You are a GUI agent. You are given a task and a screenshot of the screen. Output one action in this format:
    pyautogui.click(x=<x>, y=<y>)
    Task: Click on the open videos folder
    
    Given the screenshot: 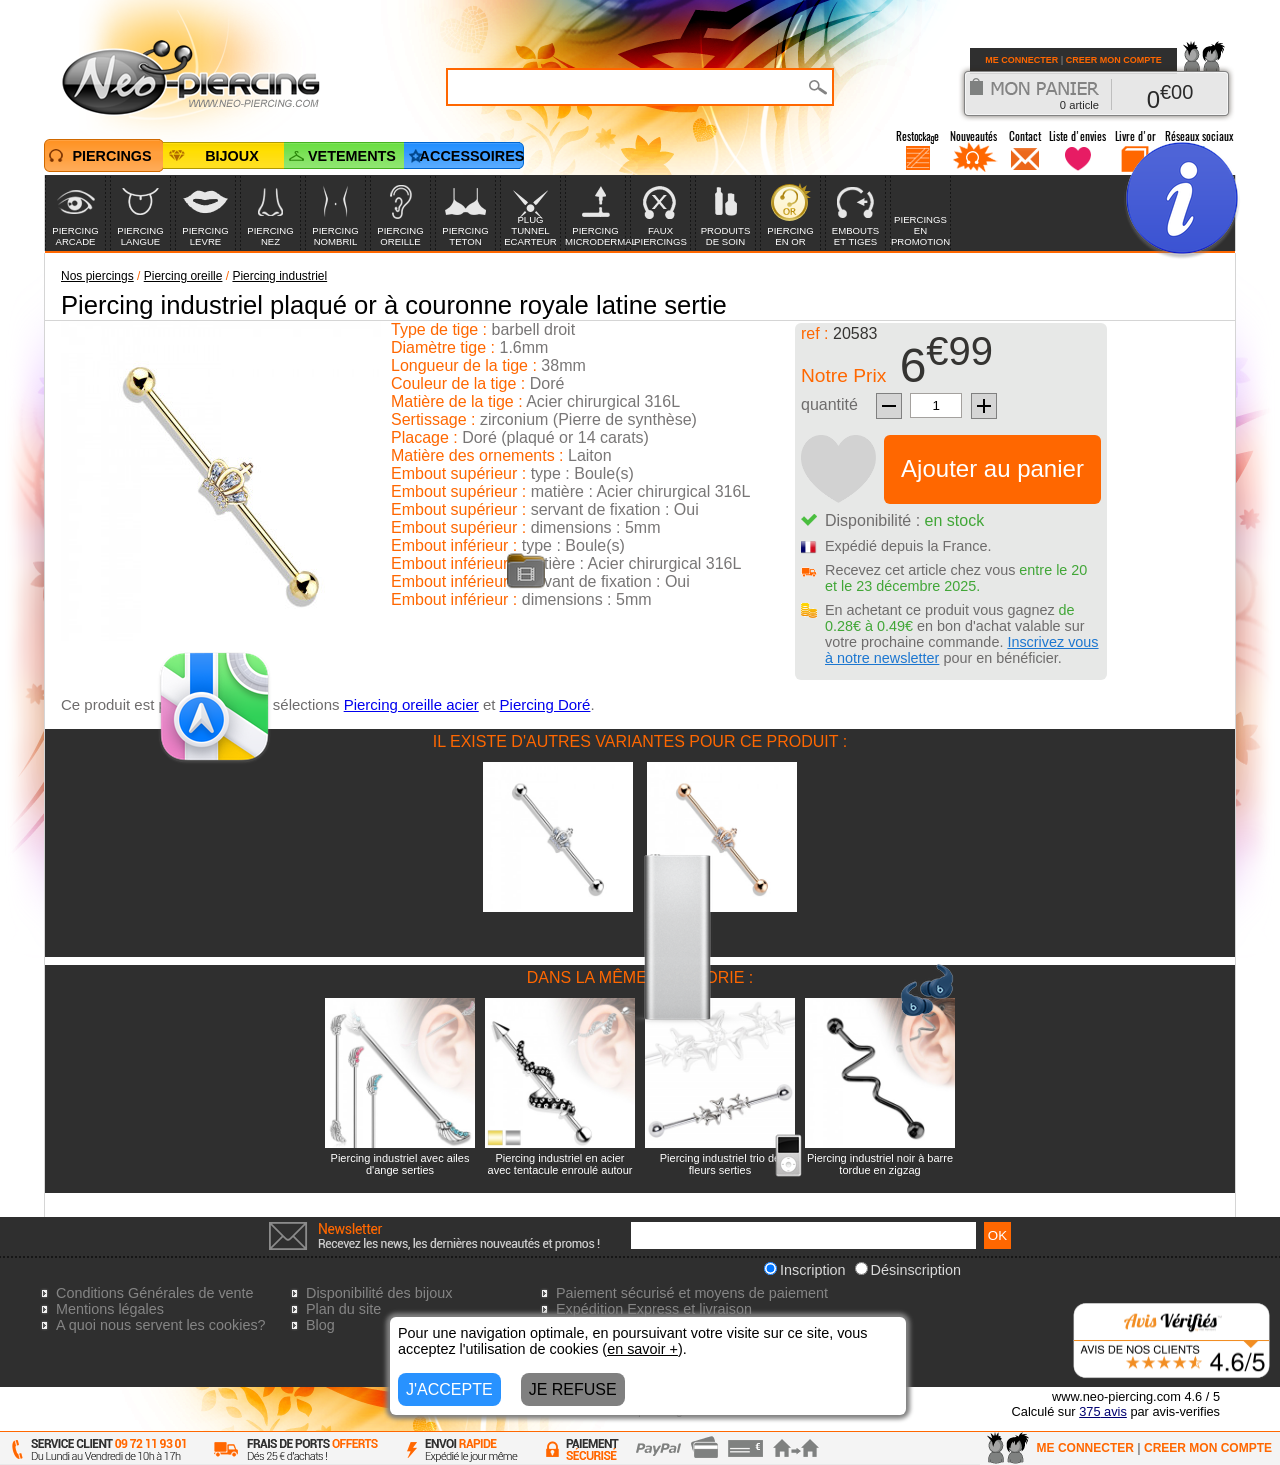 What is the action you would take?
    pyautogui.click(x=526, y=570)
    